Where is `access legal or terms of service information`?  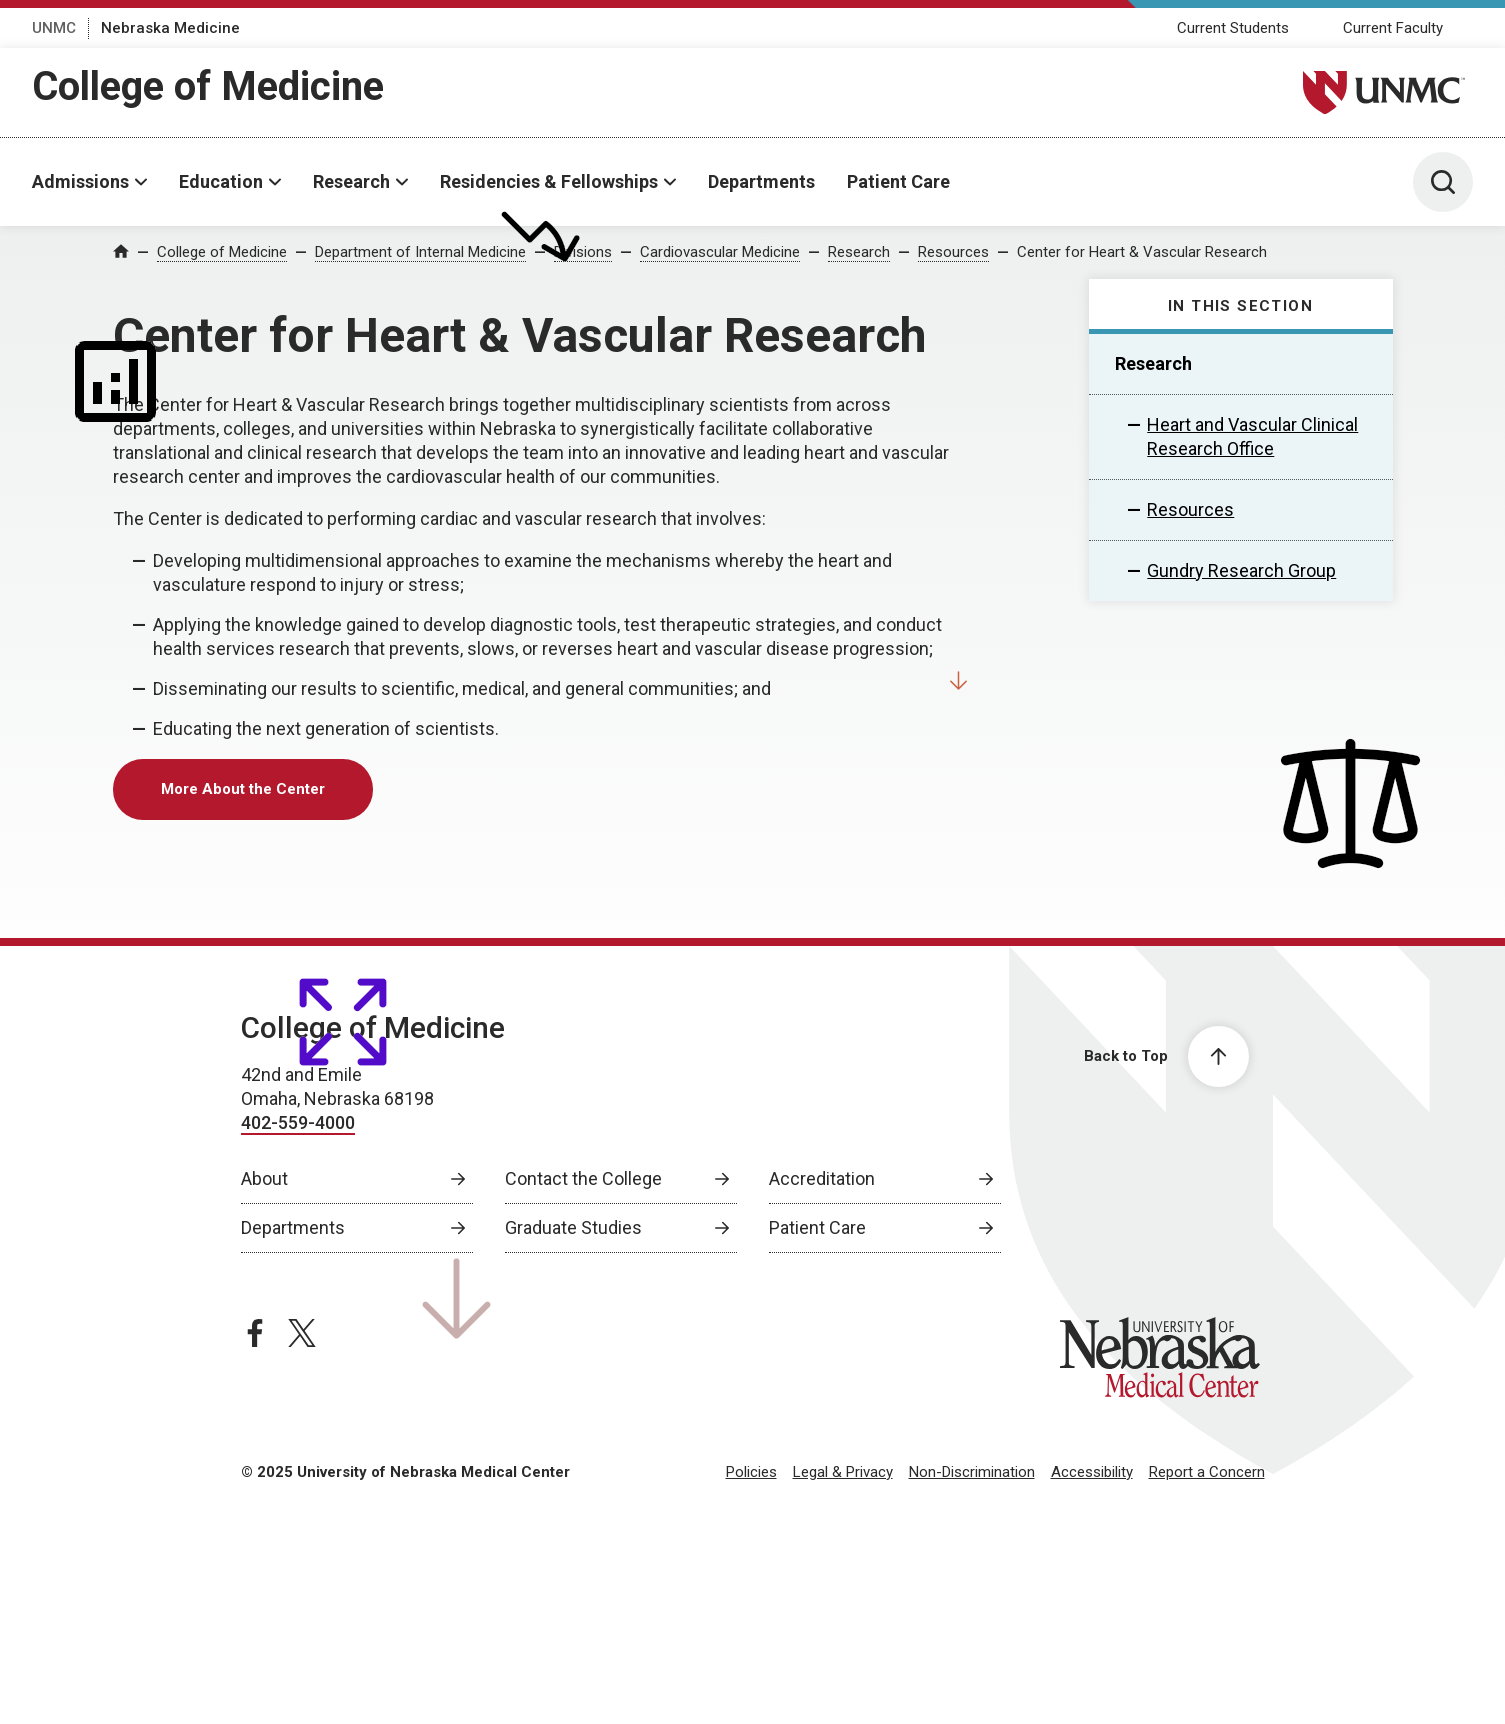 access legal or terms of service information is located at coordinates (1350, 803).